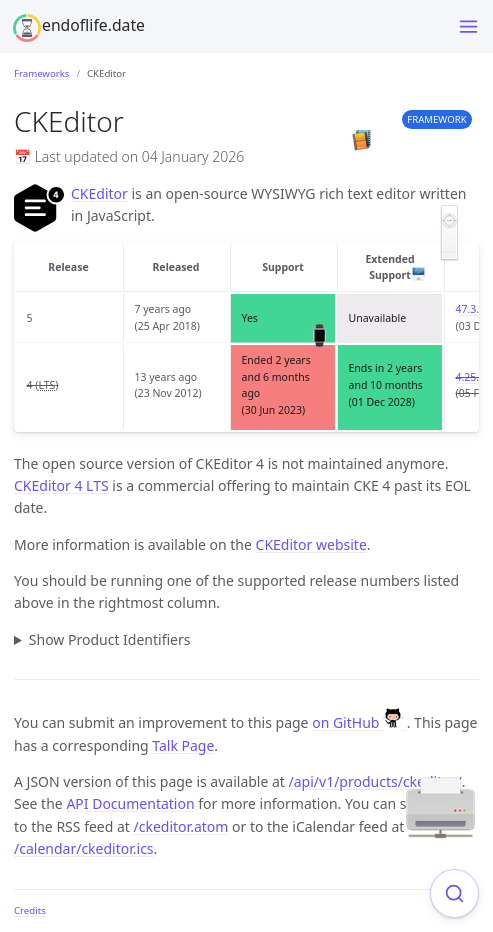 The image size is (493, 932). Describe the element at coordinates (319, 335) in the screenshot. I see `apple watch device icon` at that location.